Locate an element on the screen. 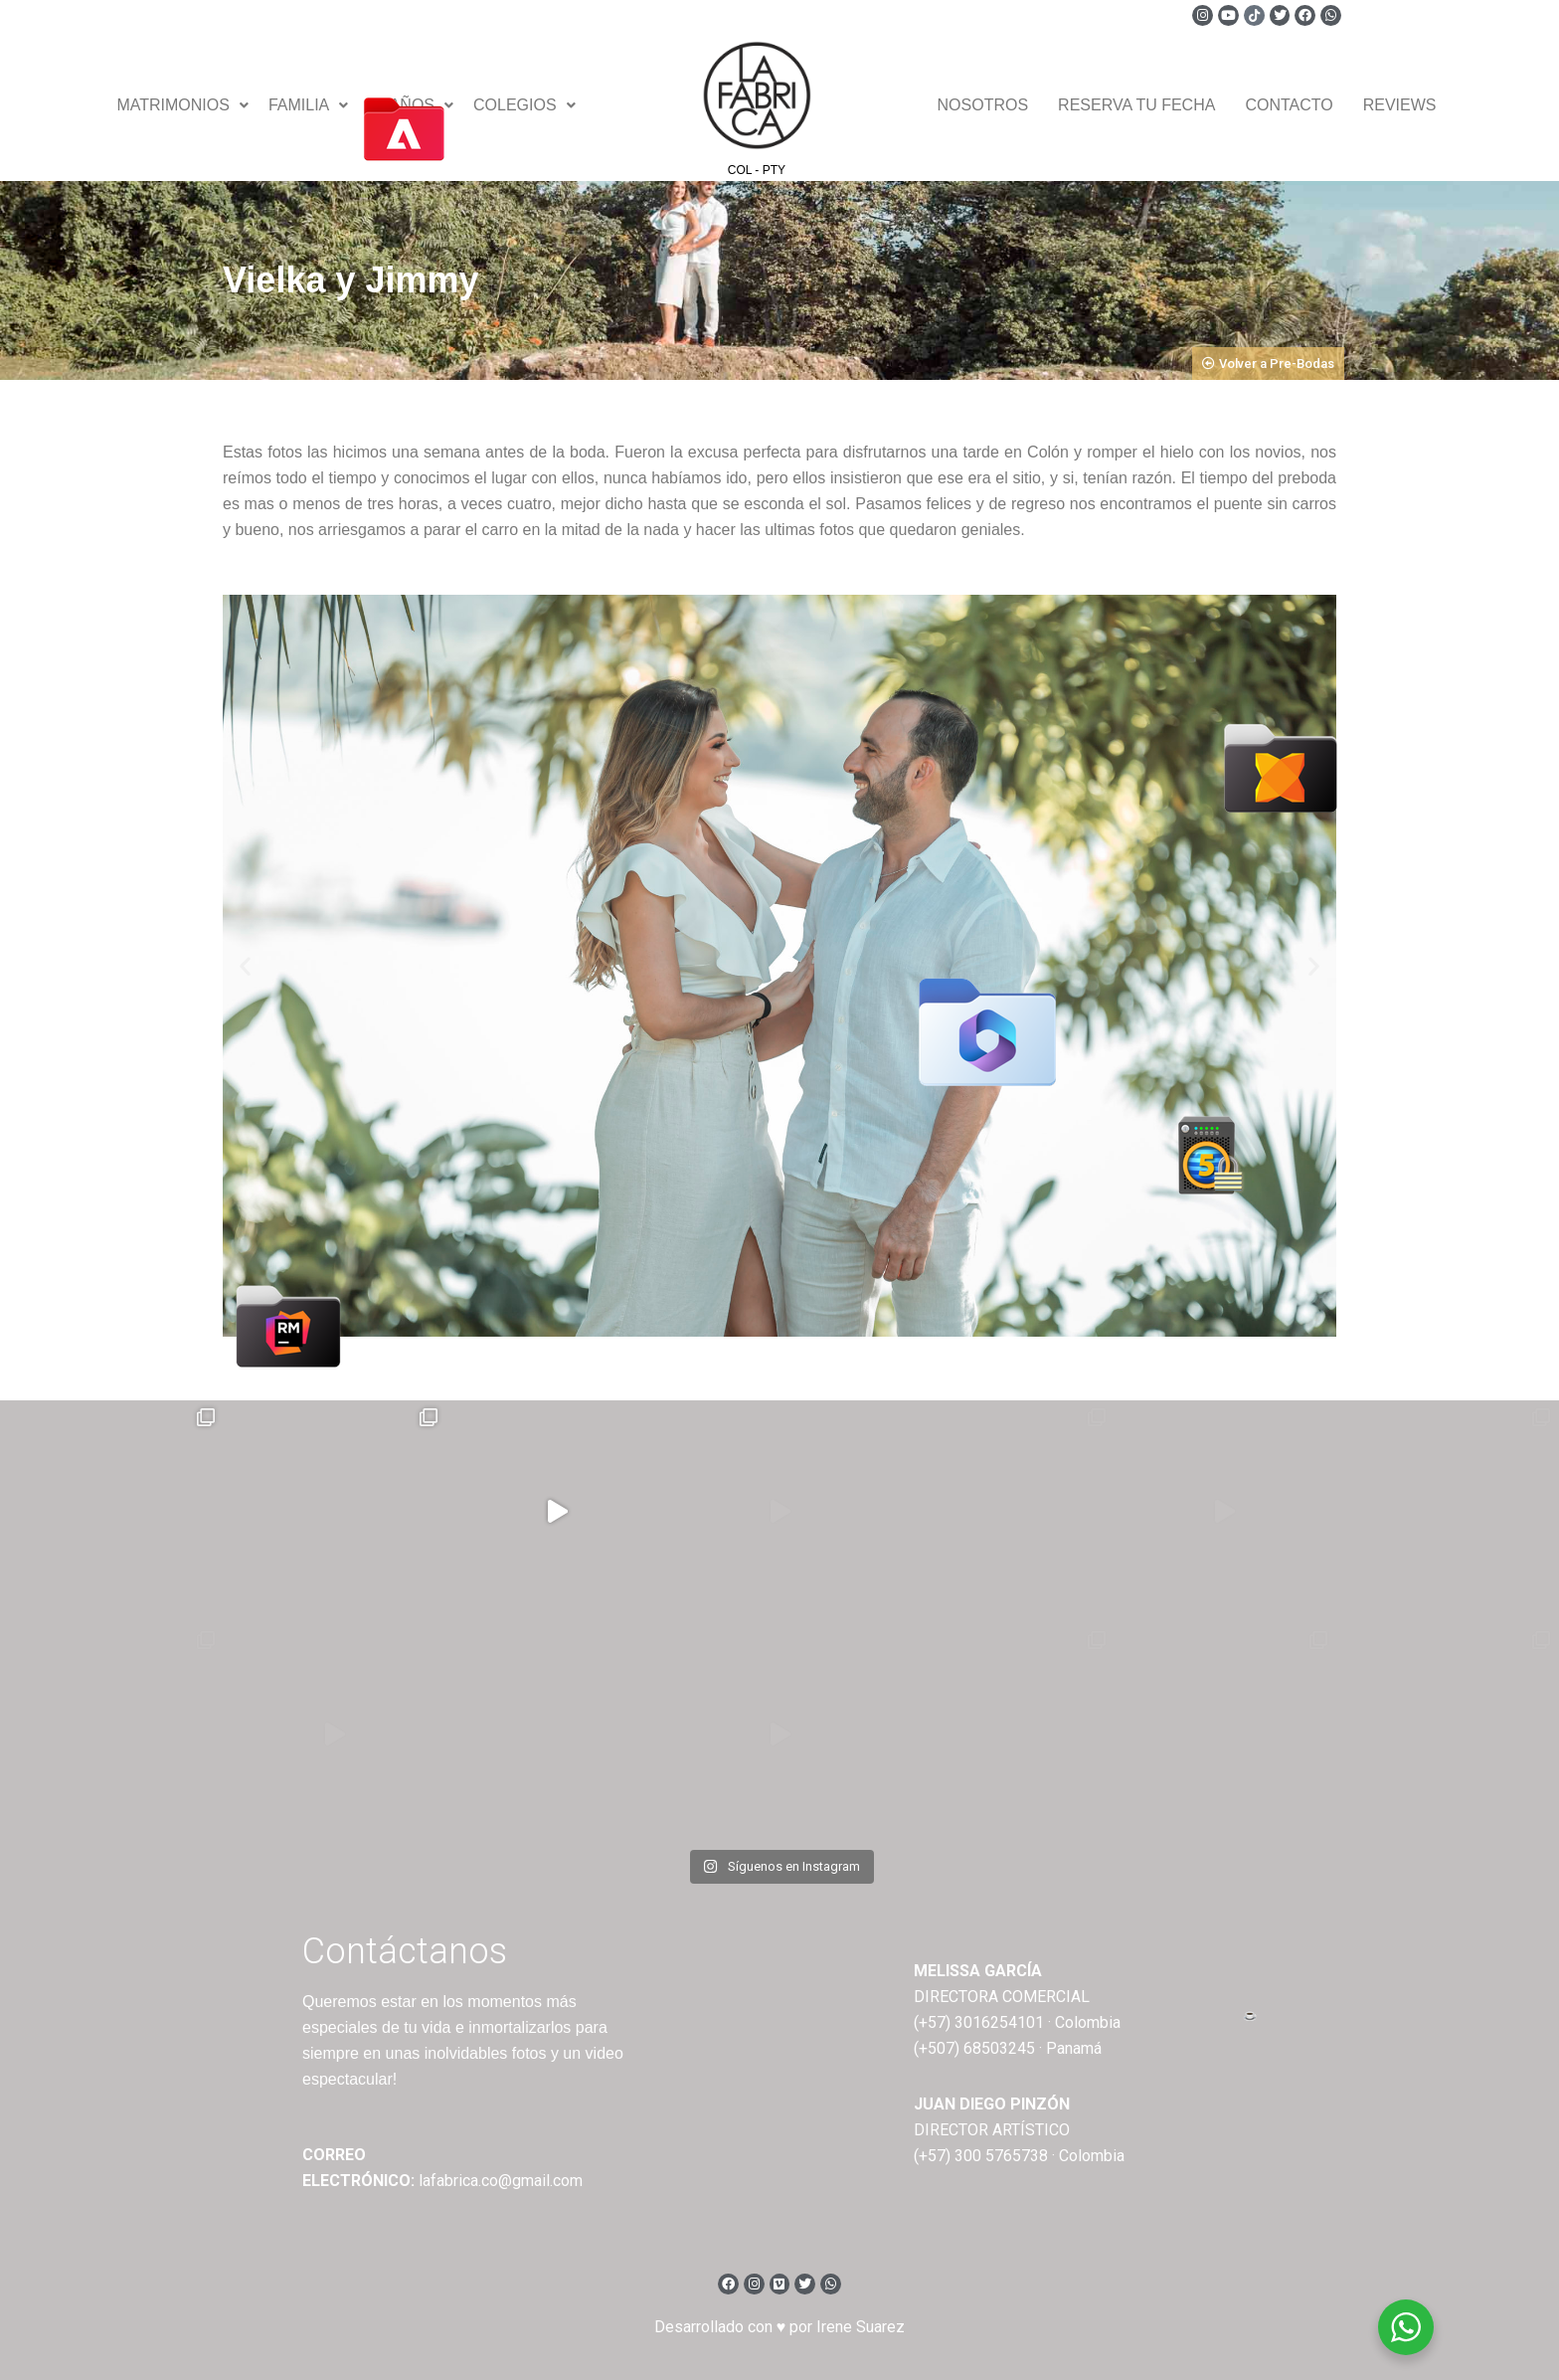 This screenshot has height=2380, width=1559. open rubymine project folder is located at coordinates (287, 1329).